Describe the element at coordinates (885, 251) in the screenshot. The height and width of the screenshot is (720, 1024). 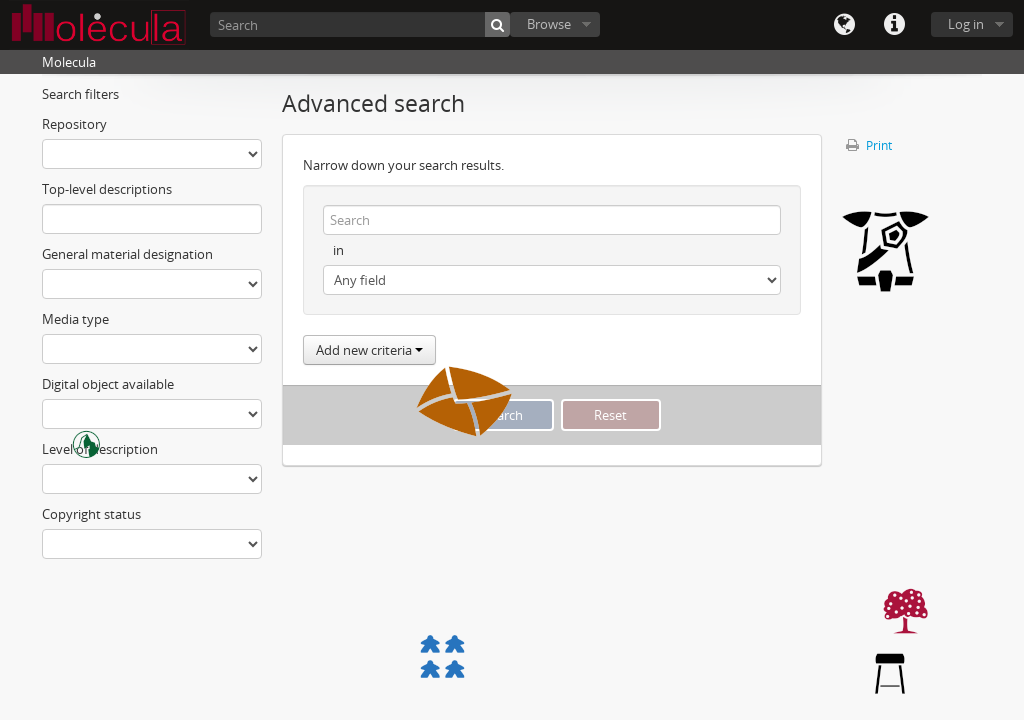
I see `equip heart-protecting armor` at that location.